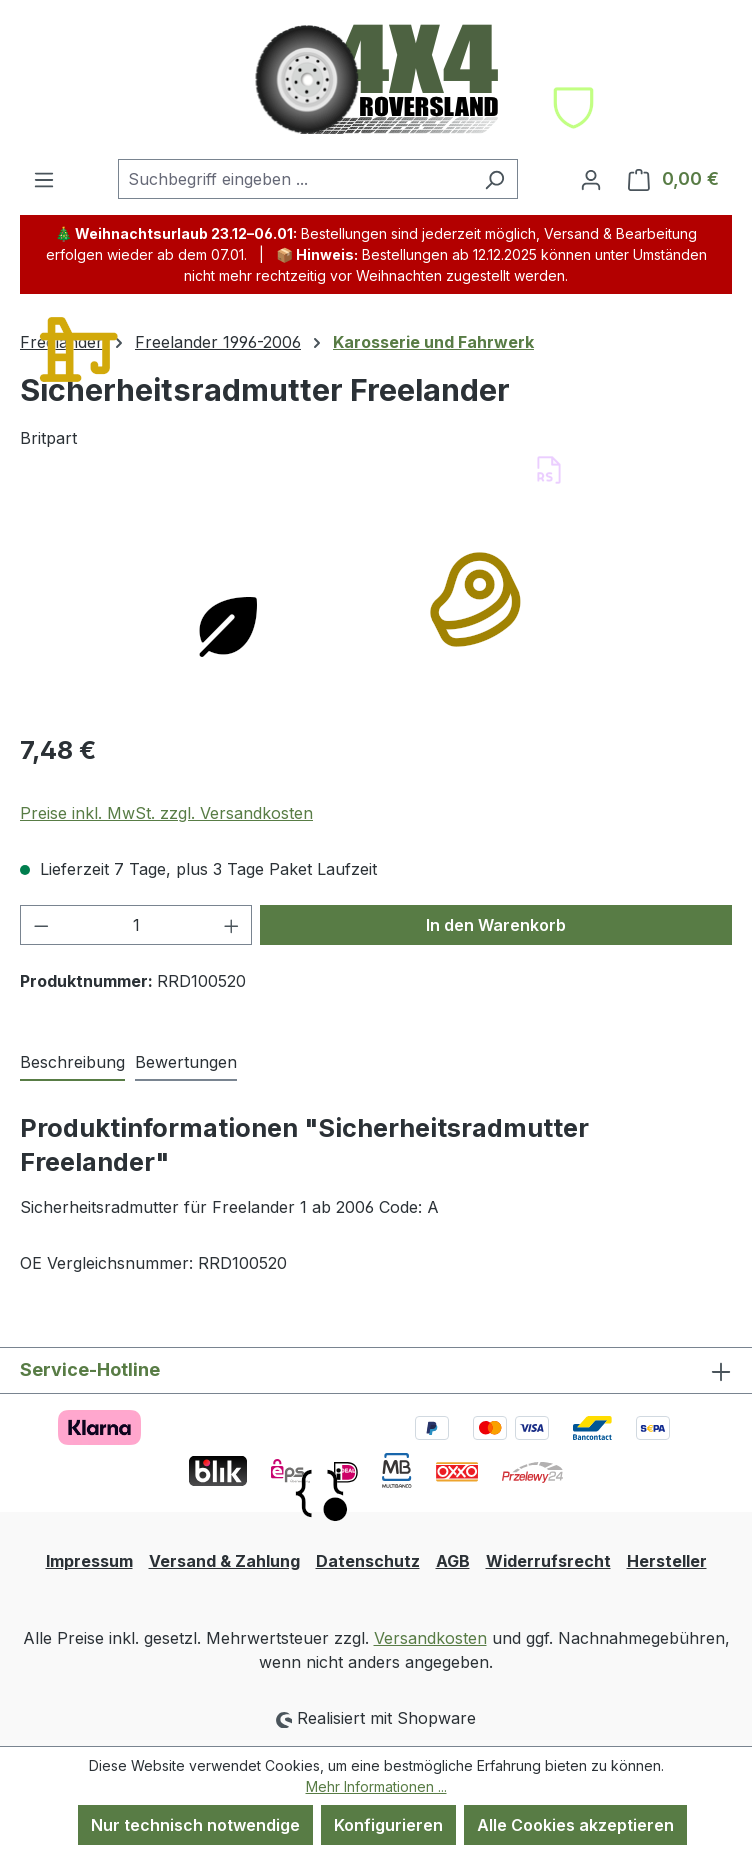 Image resolution: width=752 pixels, height=1853 pixels. What do you see at coordinates (227, 627) in the screenshot?
I see `indicates eco-friendly or sustainable option` at bounding box center [227, 627].